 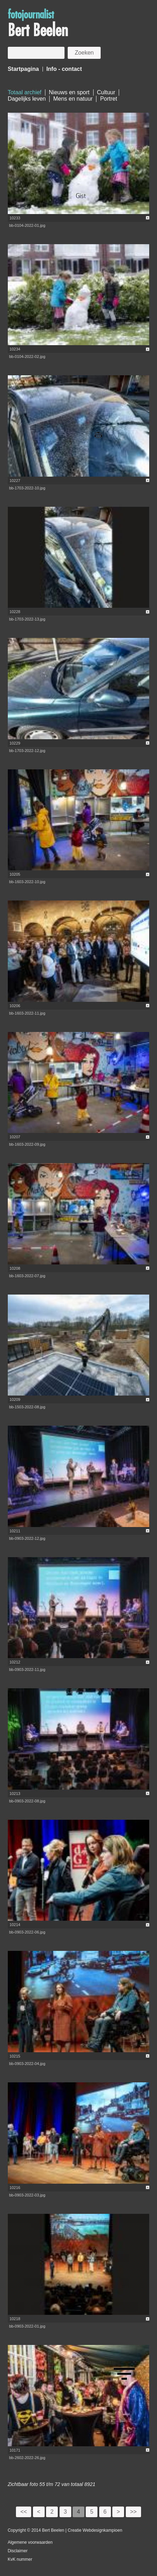 What do you see at coordinates (81, 196) in the screenshot?
I see `navigate to GitHub Gist service` at bounding box center [81, 196].